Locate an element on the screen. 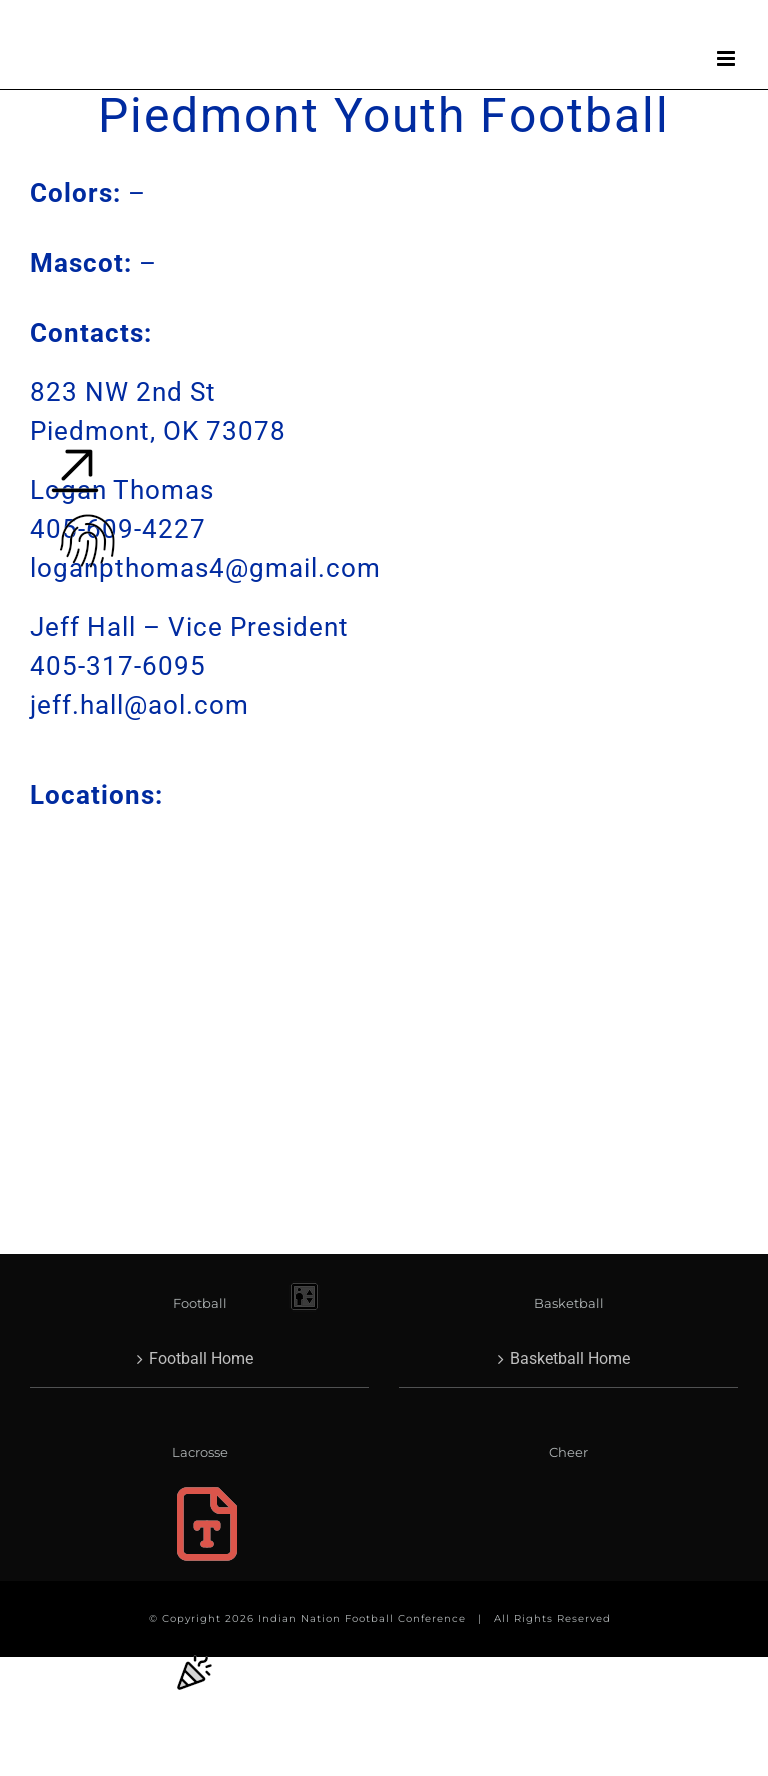 This screenshot has height=1776, width=768. indicates elevator access nearby is located at coordinates (304, 1296).